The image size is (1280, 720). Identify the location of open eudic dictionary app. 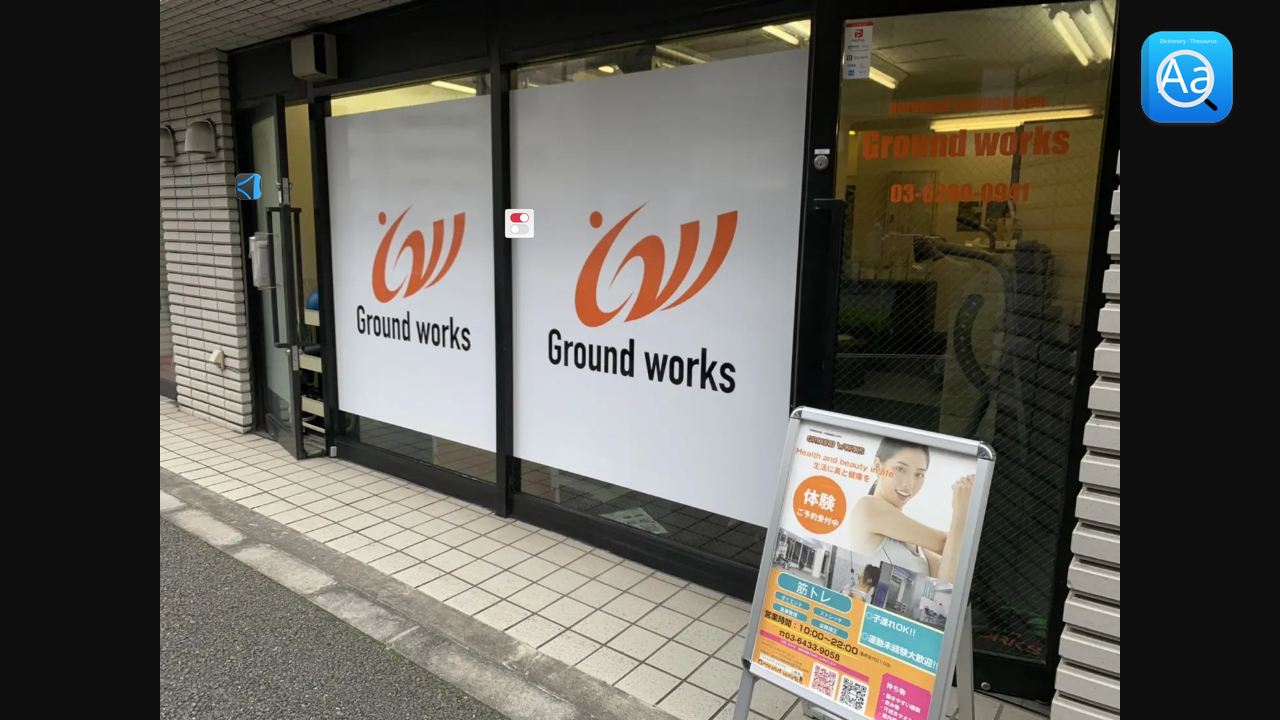
(1187, 77).